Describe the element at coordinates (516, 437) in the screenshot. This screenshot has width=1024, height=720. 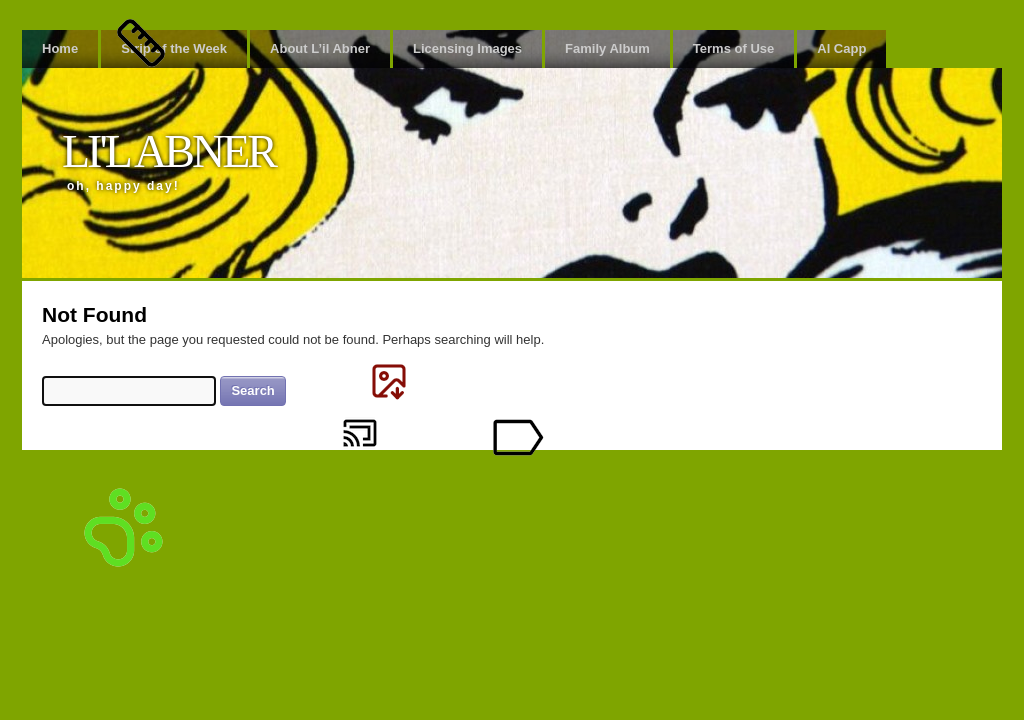
I see `add a tag or label to an item` at that location.